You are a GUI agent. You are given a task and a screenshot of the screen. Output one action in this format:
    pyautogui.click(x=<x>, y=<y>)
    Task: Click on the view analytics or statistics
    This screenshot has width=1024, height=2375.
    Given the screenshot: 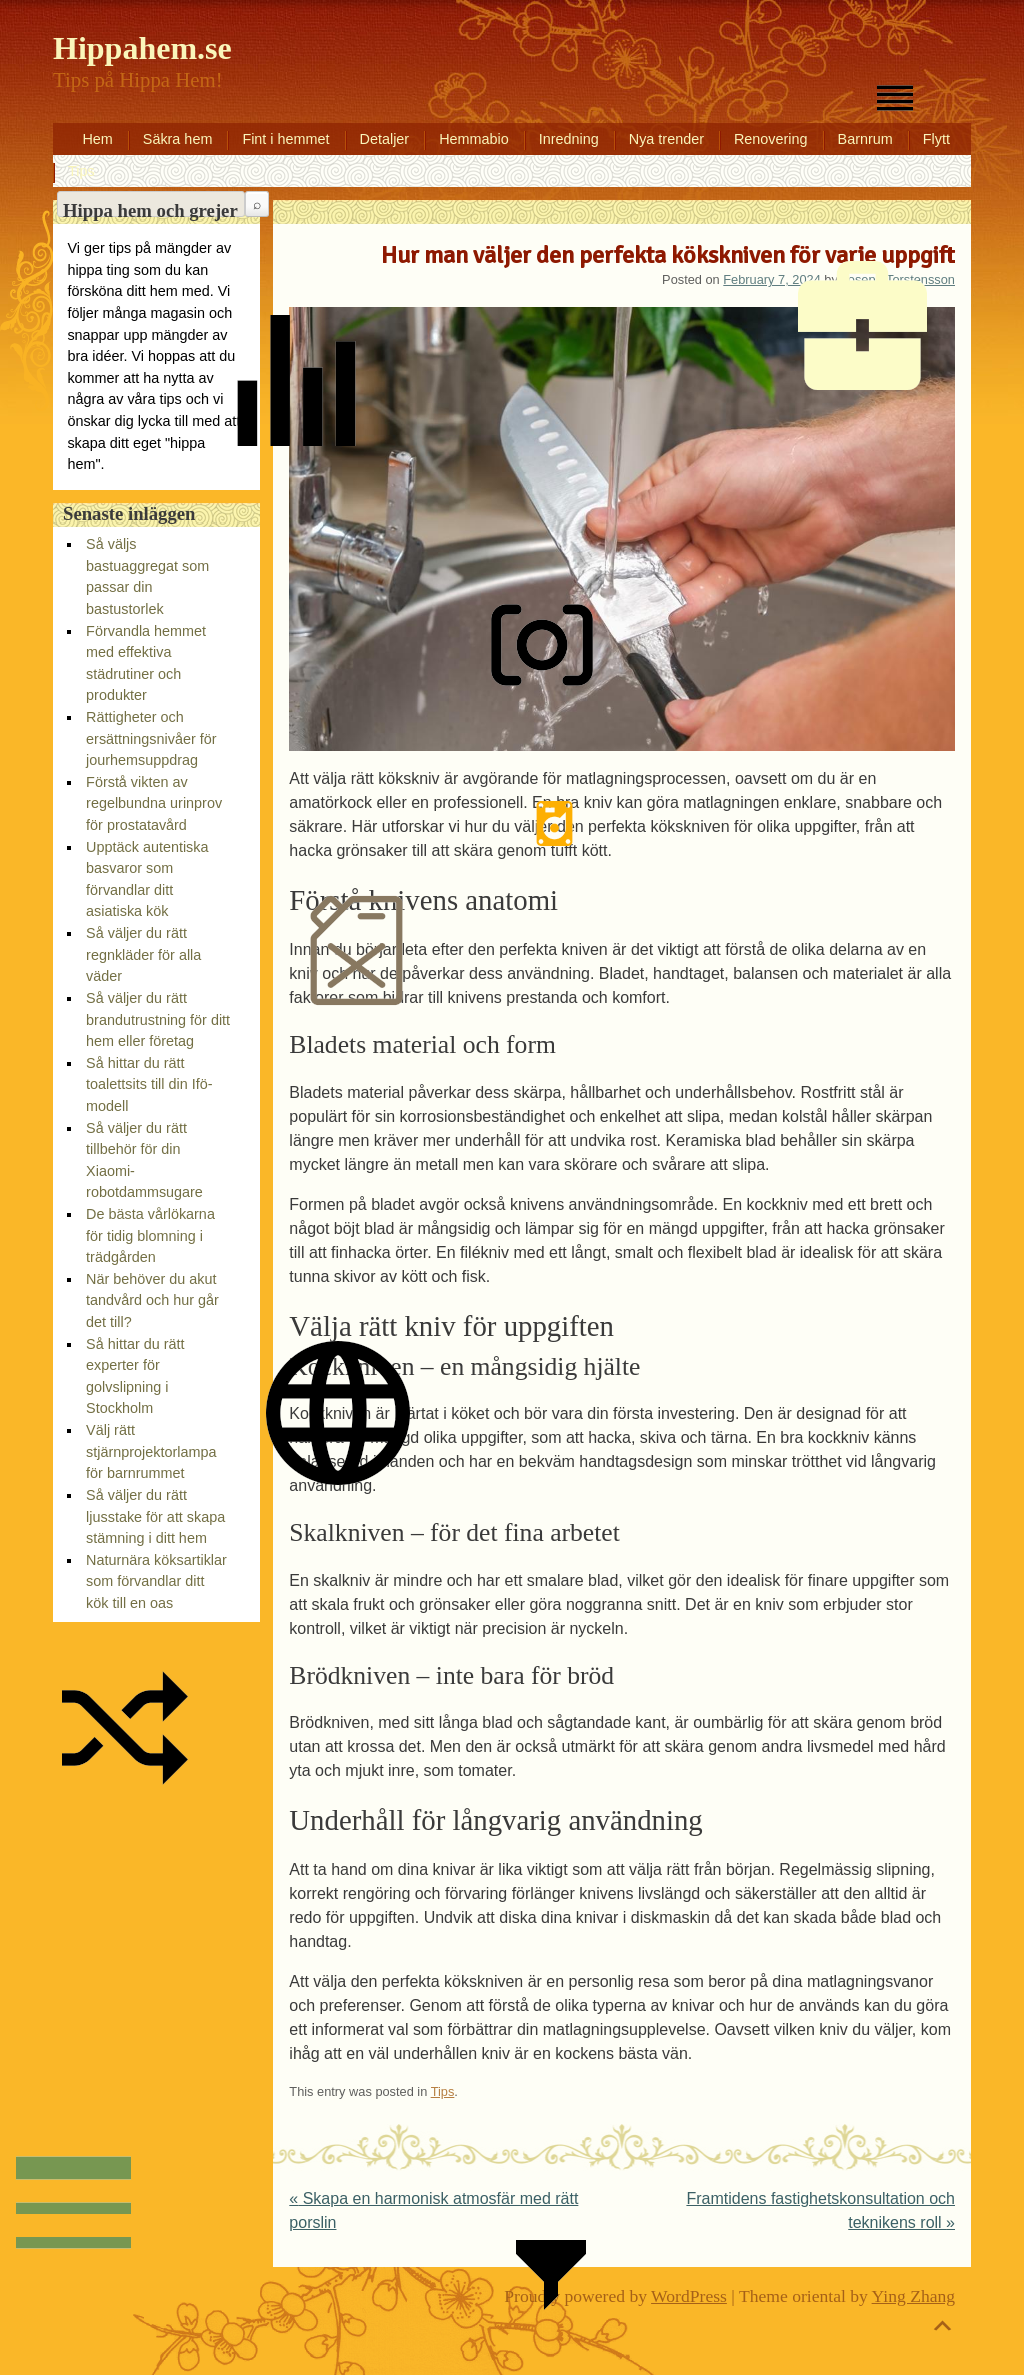 What is the action you would take?
    pyautogui.click(x=296, y=380)
    